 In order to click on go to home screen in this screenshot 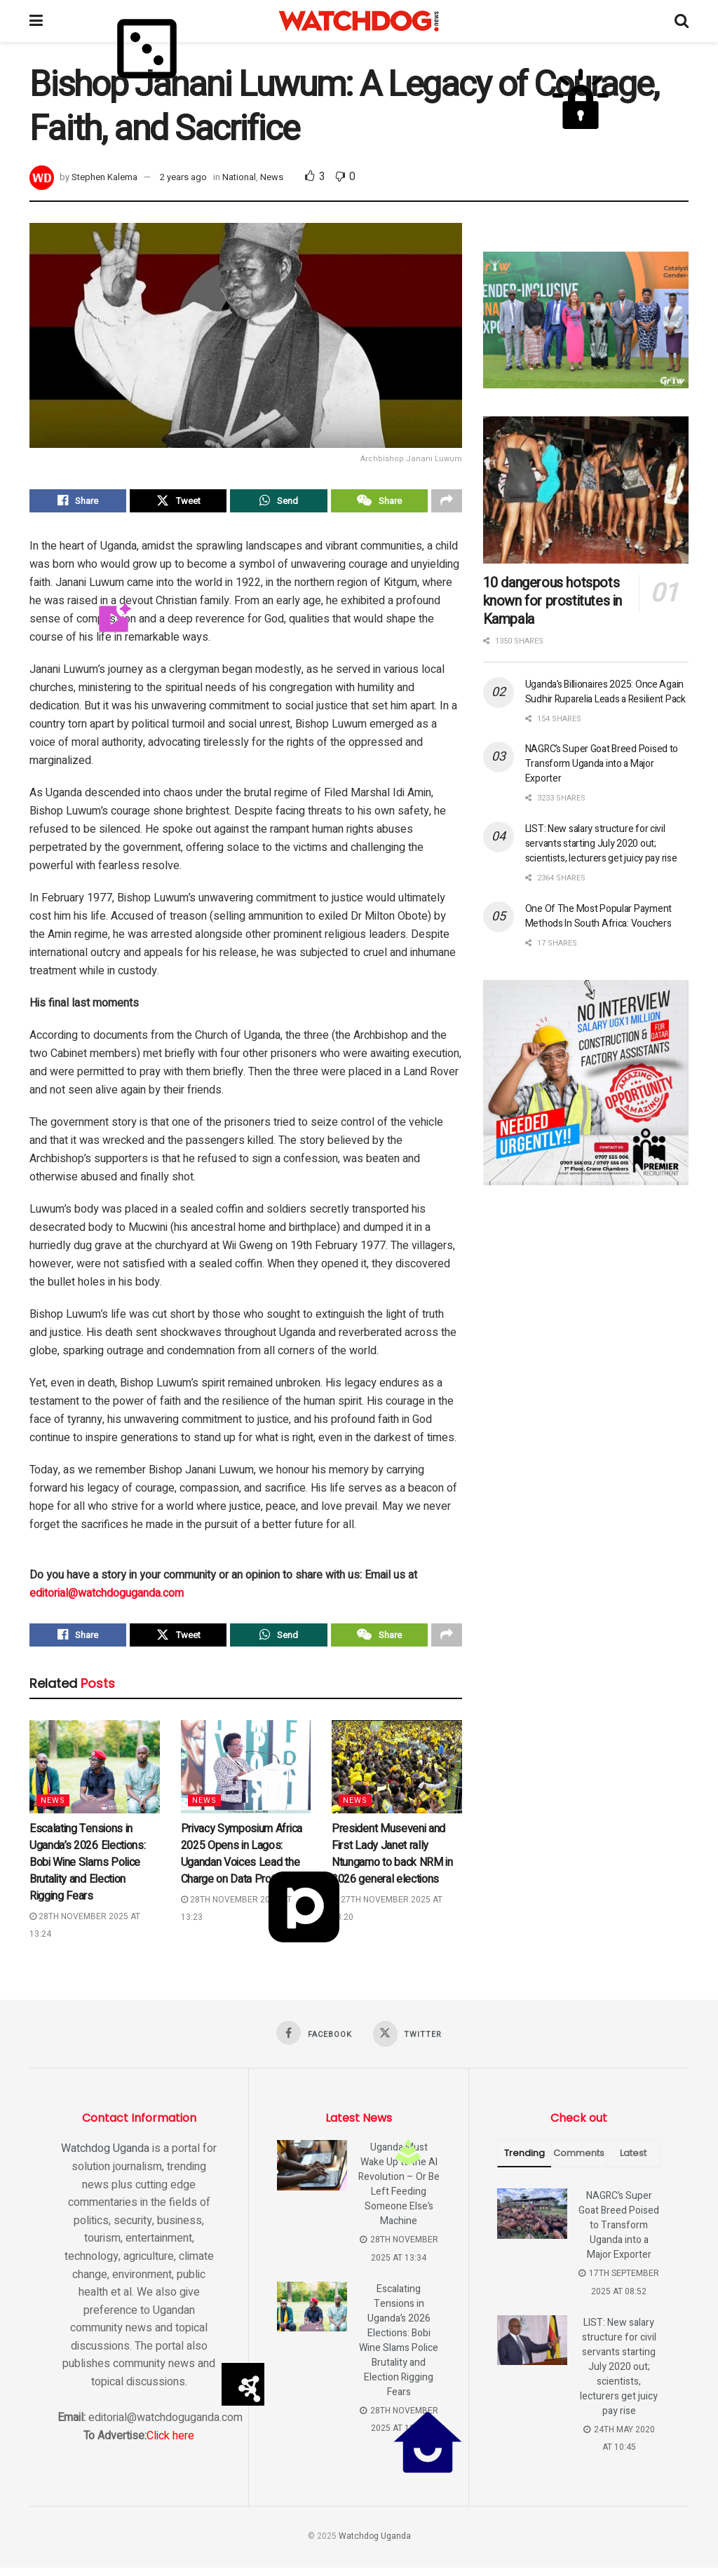, I will do `click(428, 2445)`.